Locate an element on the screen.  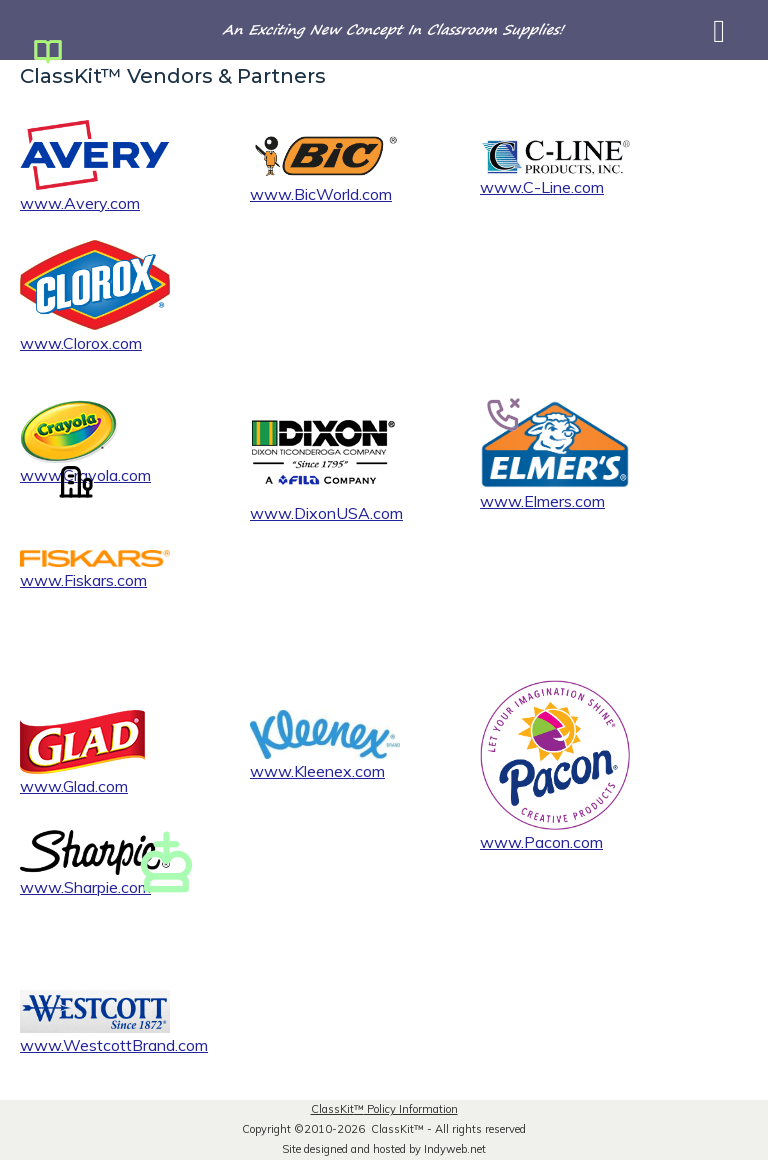
end the current phone call is located at coordinates (503, 414).